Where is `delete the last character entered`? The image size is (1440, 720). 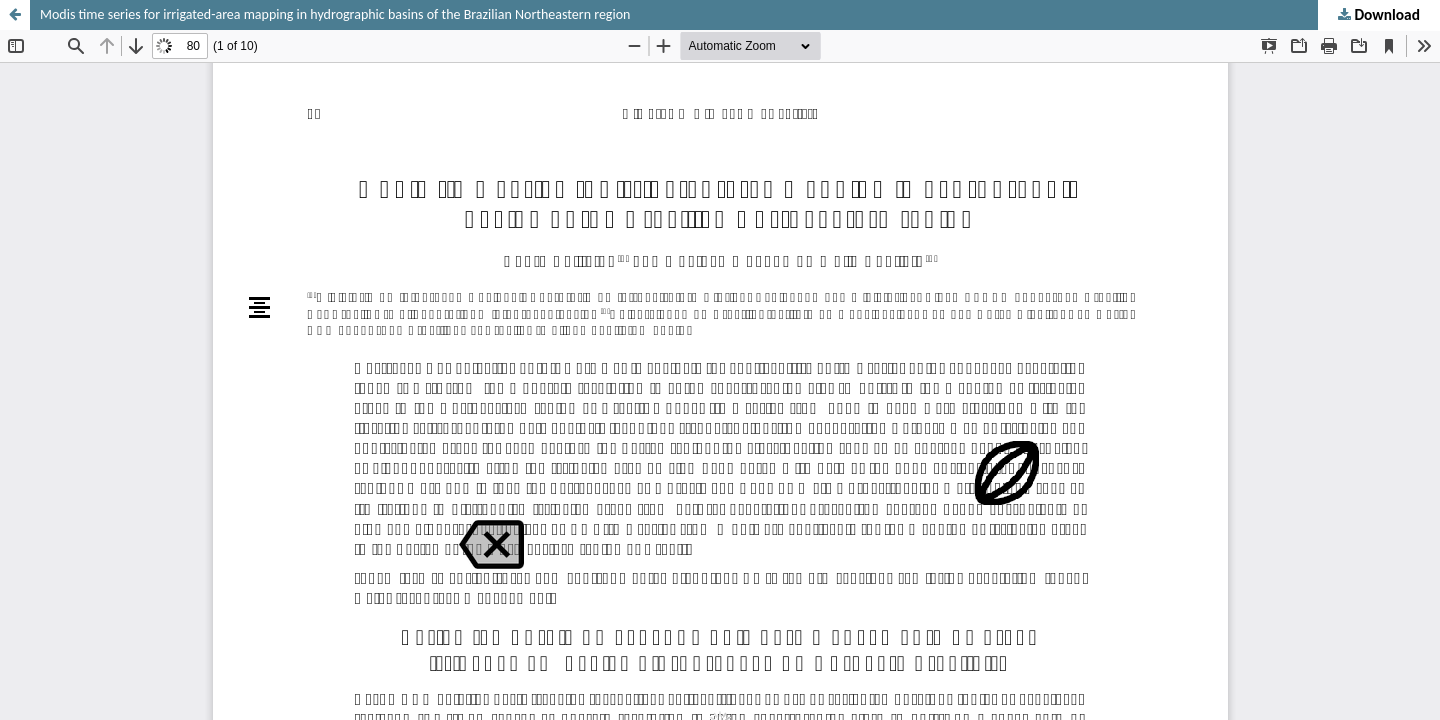 delete the last character entered is located at coordinates (491, 544).